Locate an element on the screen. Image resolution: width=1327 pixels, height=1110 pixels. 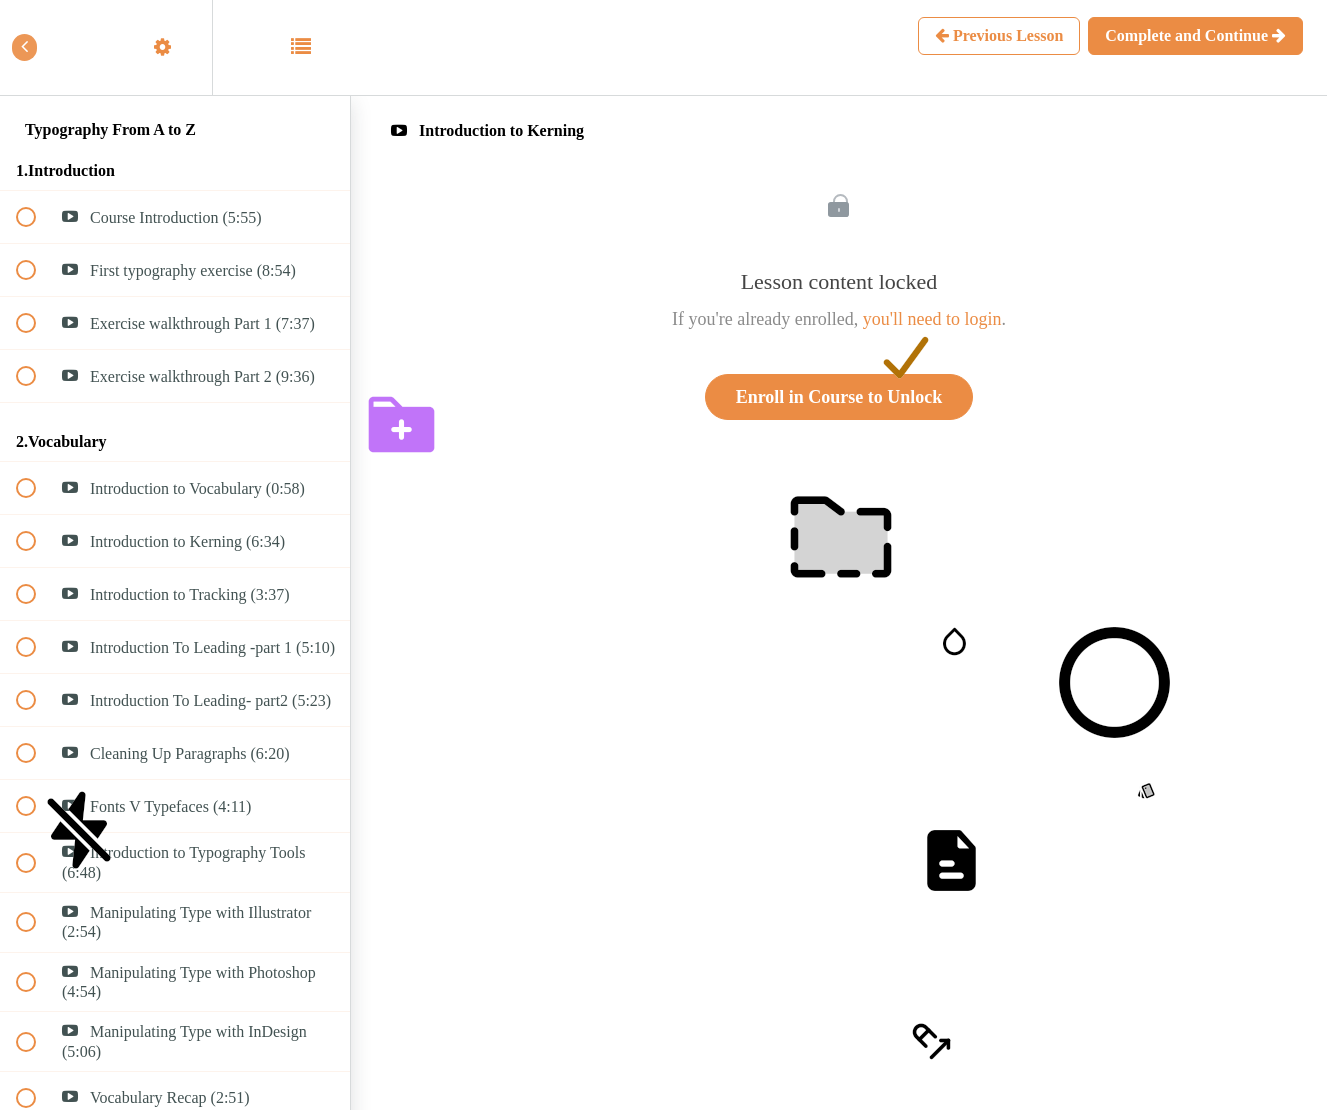
change text orientation or direction is located at coordinates (931, 1040).